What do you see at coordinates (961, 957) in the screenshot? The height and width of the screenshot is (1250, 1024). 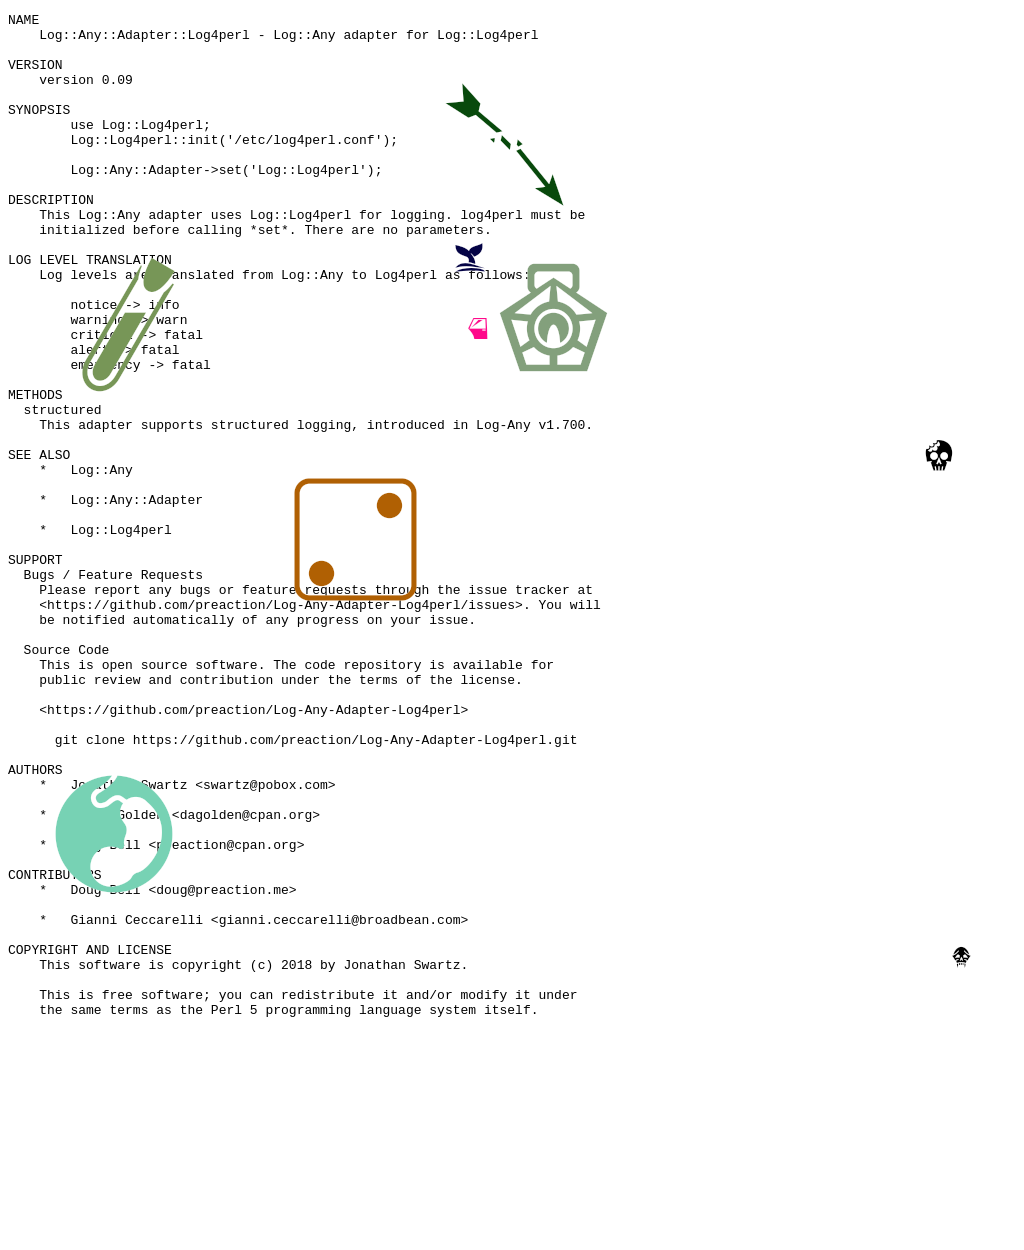 I see `indicates danger or deadly hazard in game` at bounding box center [961, 957].